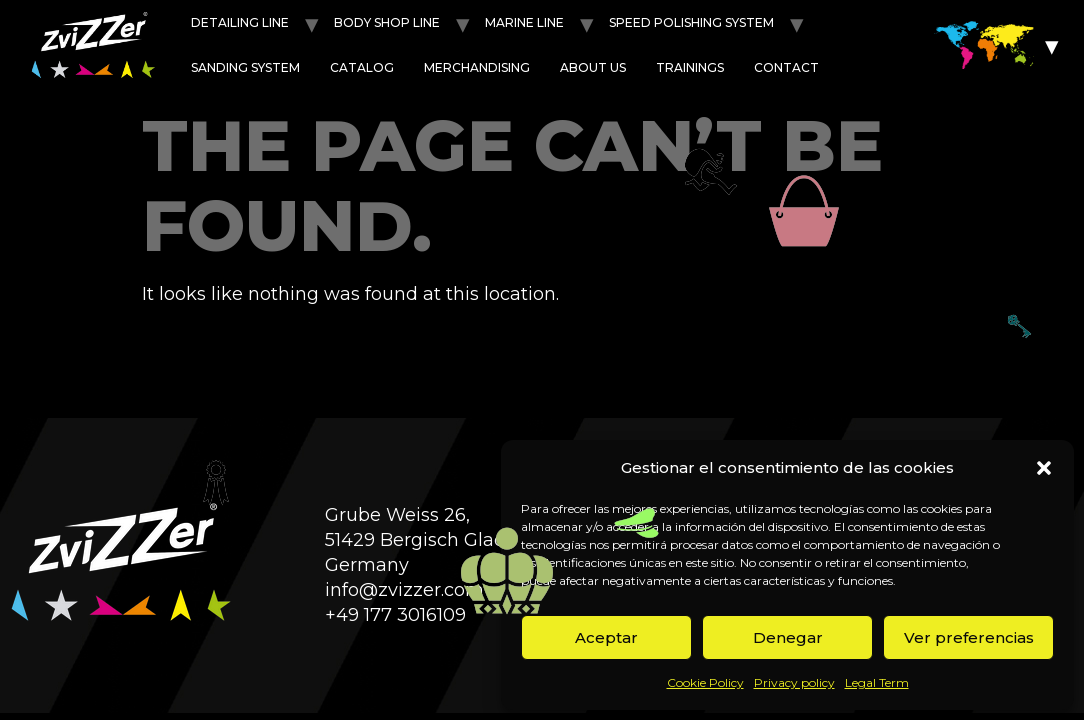 The height and width of the screenshot is (720, 1084). Describe the element at coordinates (507, 571) in the screenshot. I see `indicates premium or royal status in a game` at that location.